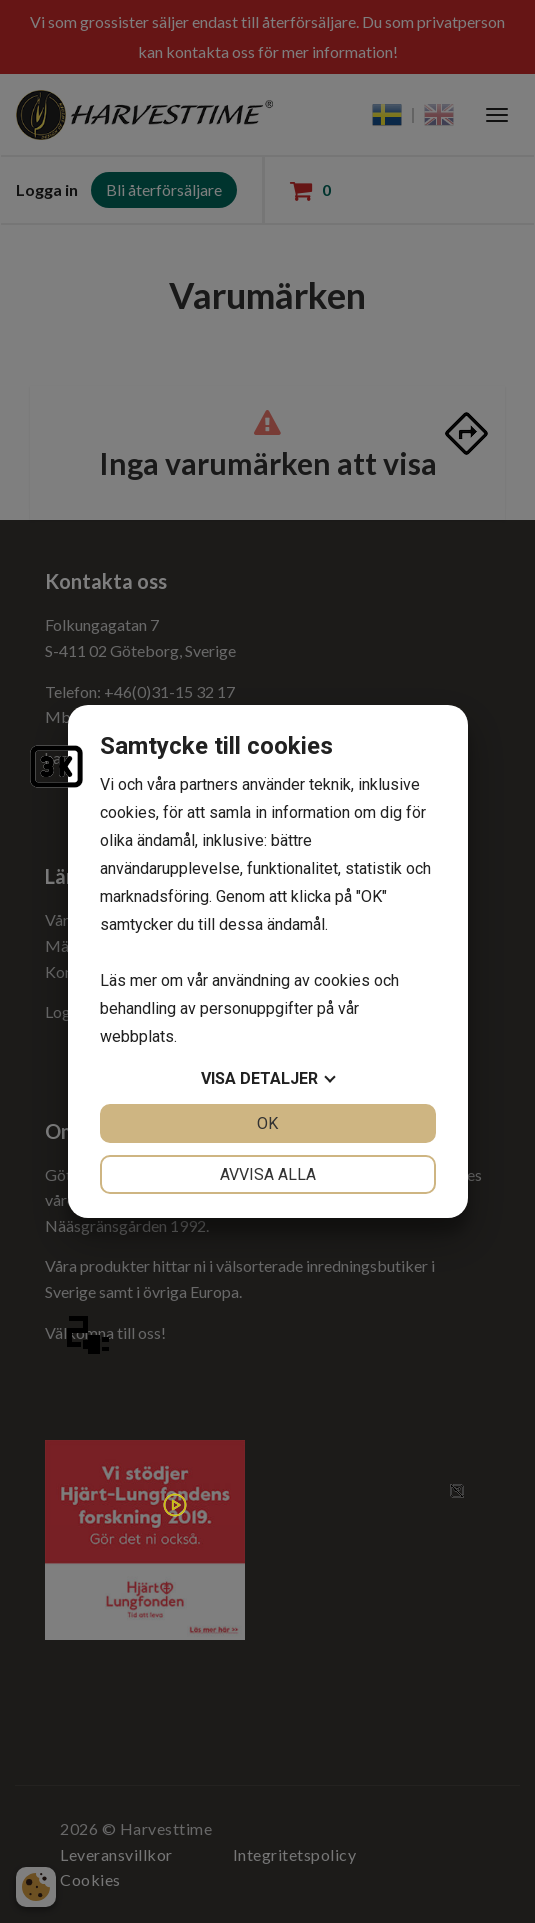 The image size is (535, 1923). What do you see at coordinates (88, 1335) in the screenshot?
I see `find nearby electrical services or charging stations` at bounding box center [88, 1335].